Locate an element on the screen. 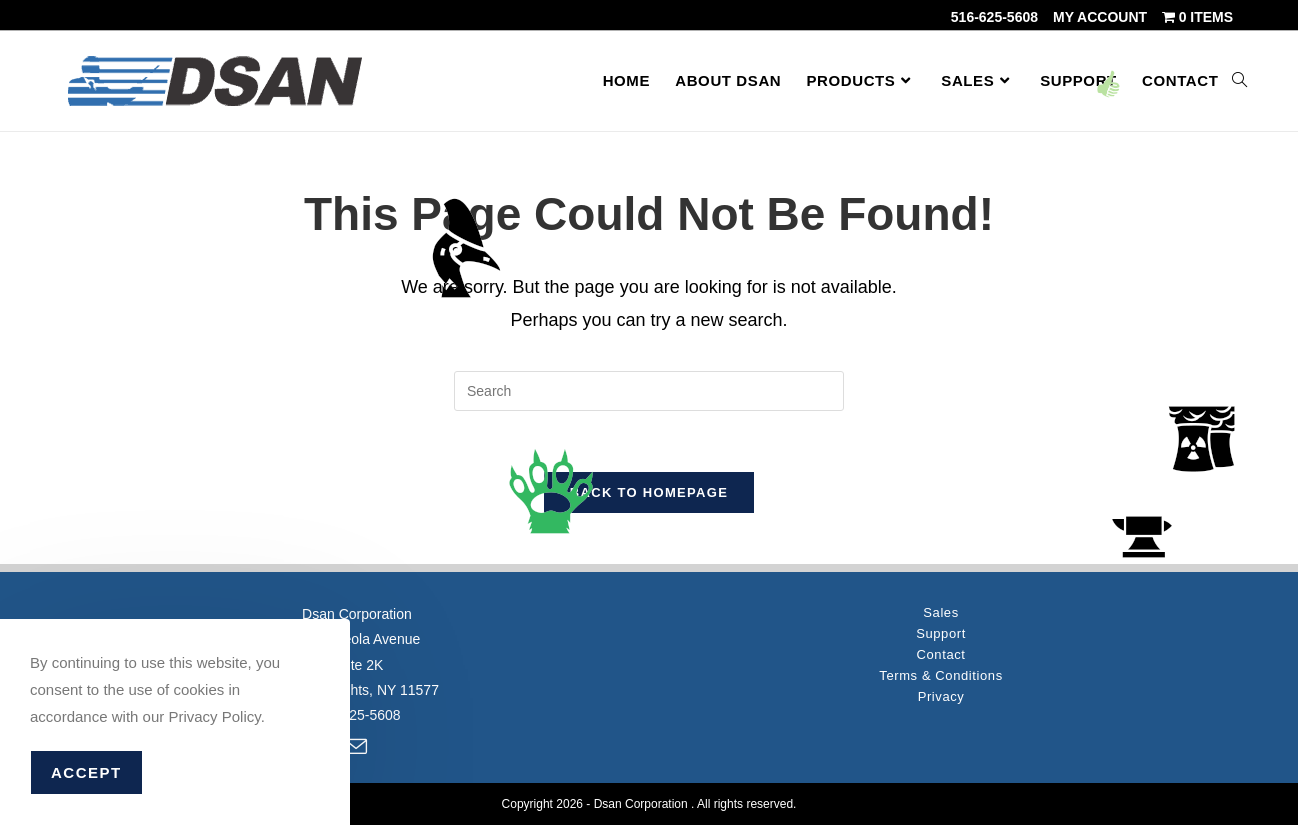  access pet-related features or settings is located at coordinates (551, 490).